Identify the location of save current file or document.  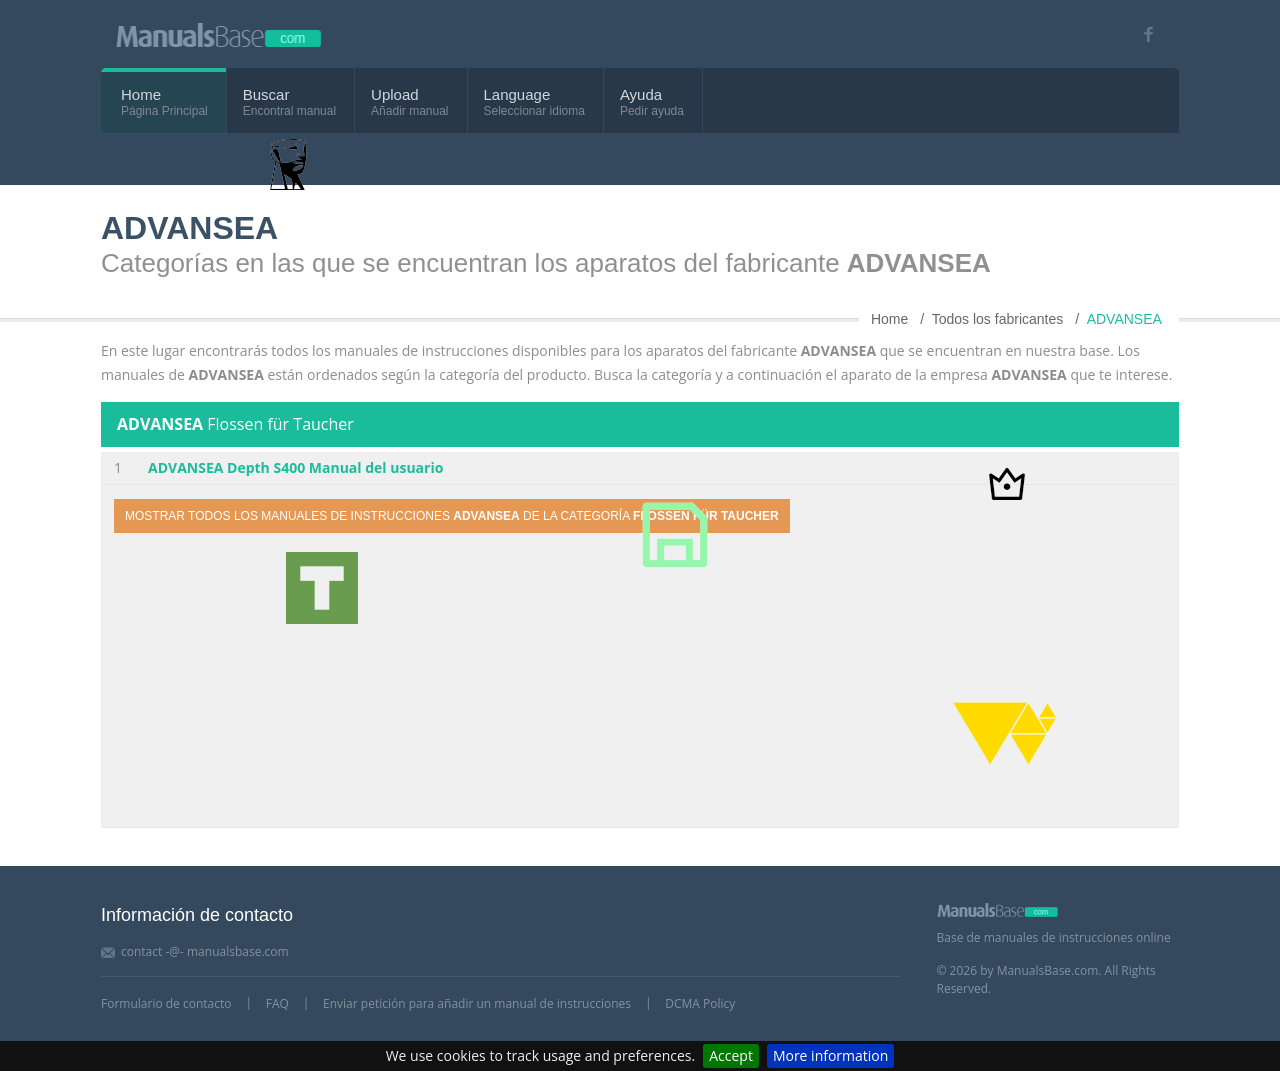
(675, 535).